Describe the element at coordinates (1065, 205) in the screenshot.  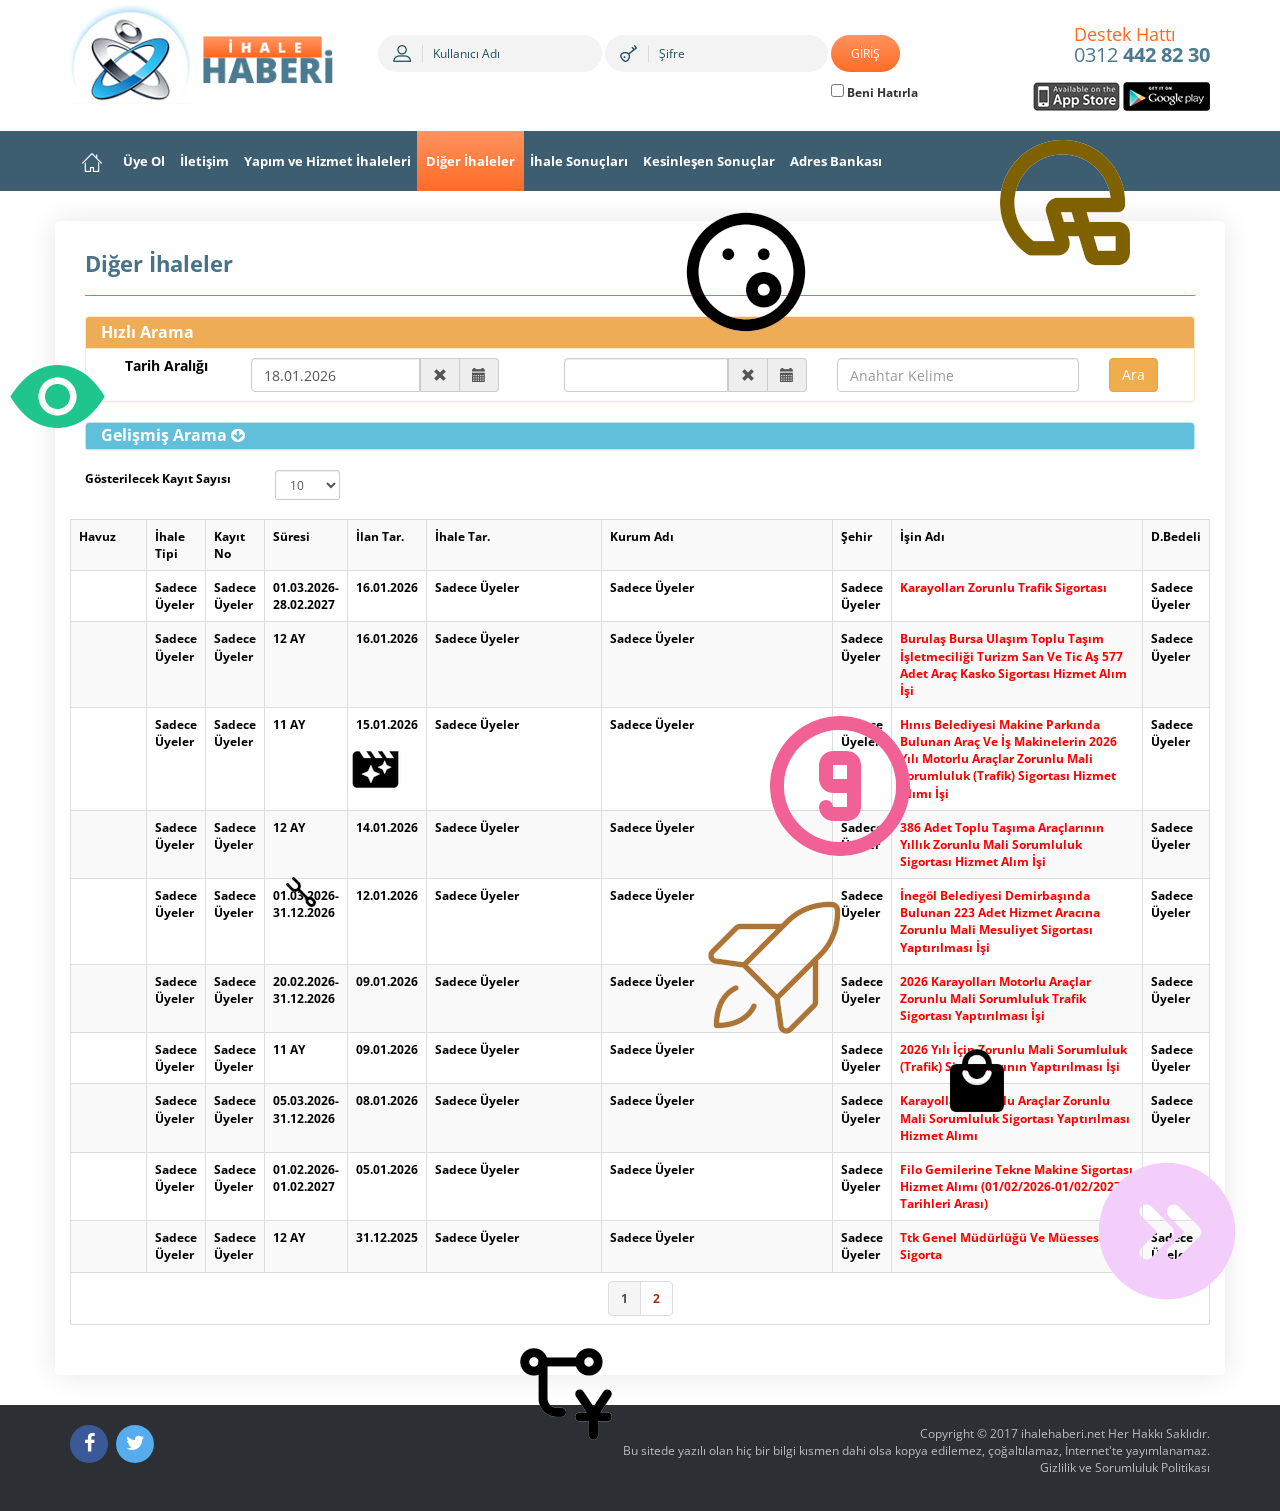
I see `access football or sports content` at that location.